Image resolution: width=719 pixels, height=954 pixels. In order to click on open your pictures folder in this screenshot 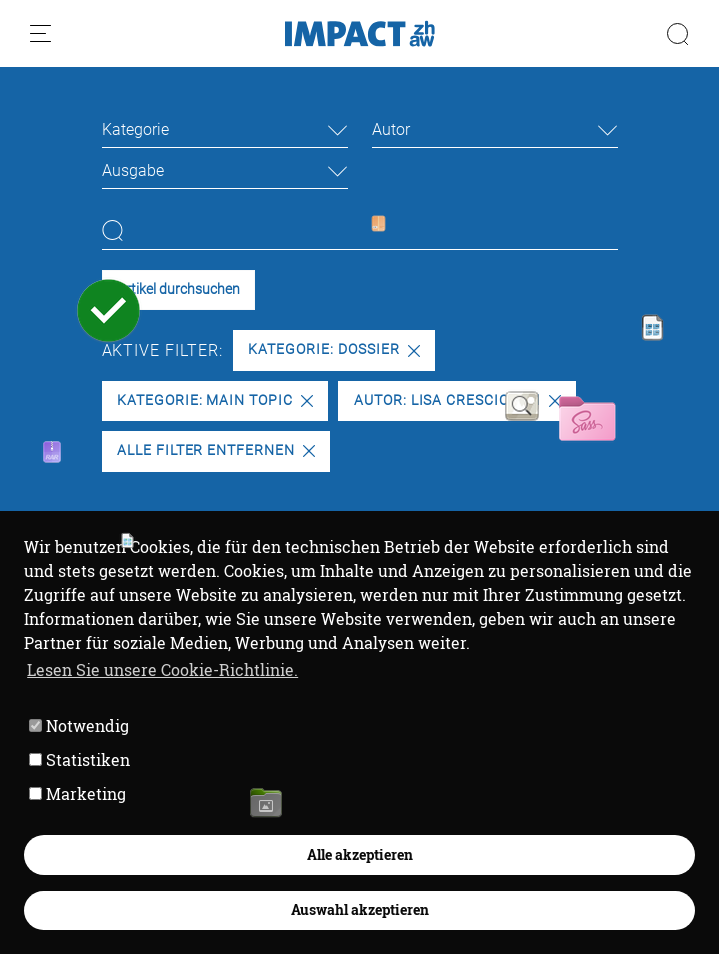, I will do `click(266, 802)`.